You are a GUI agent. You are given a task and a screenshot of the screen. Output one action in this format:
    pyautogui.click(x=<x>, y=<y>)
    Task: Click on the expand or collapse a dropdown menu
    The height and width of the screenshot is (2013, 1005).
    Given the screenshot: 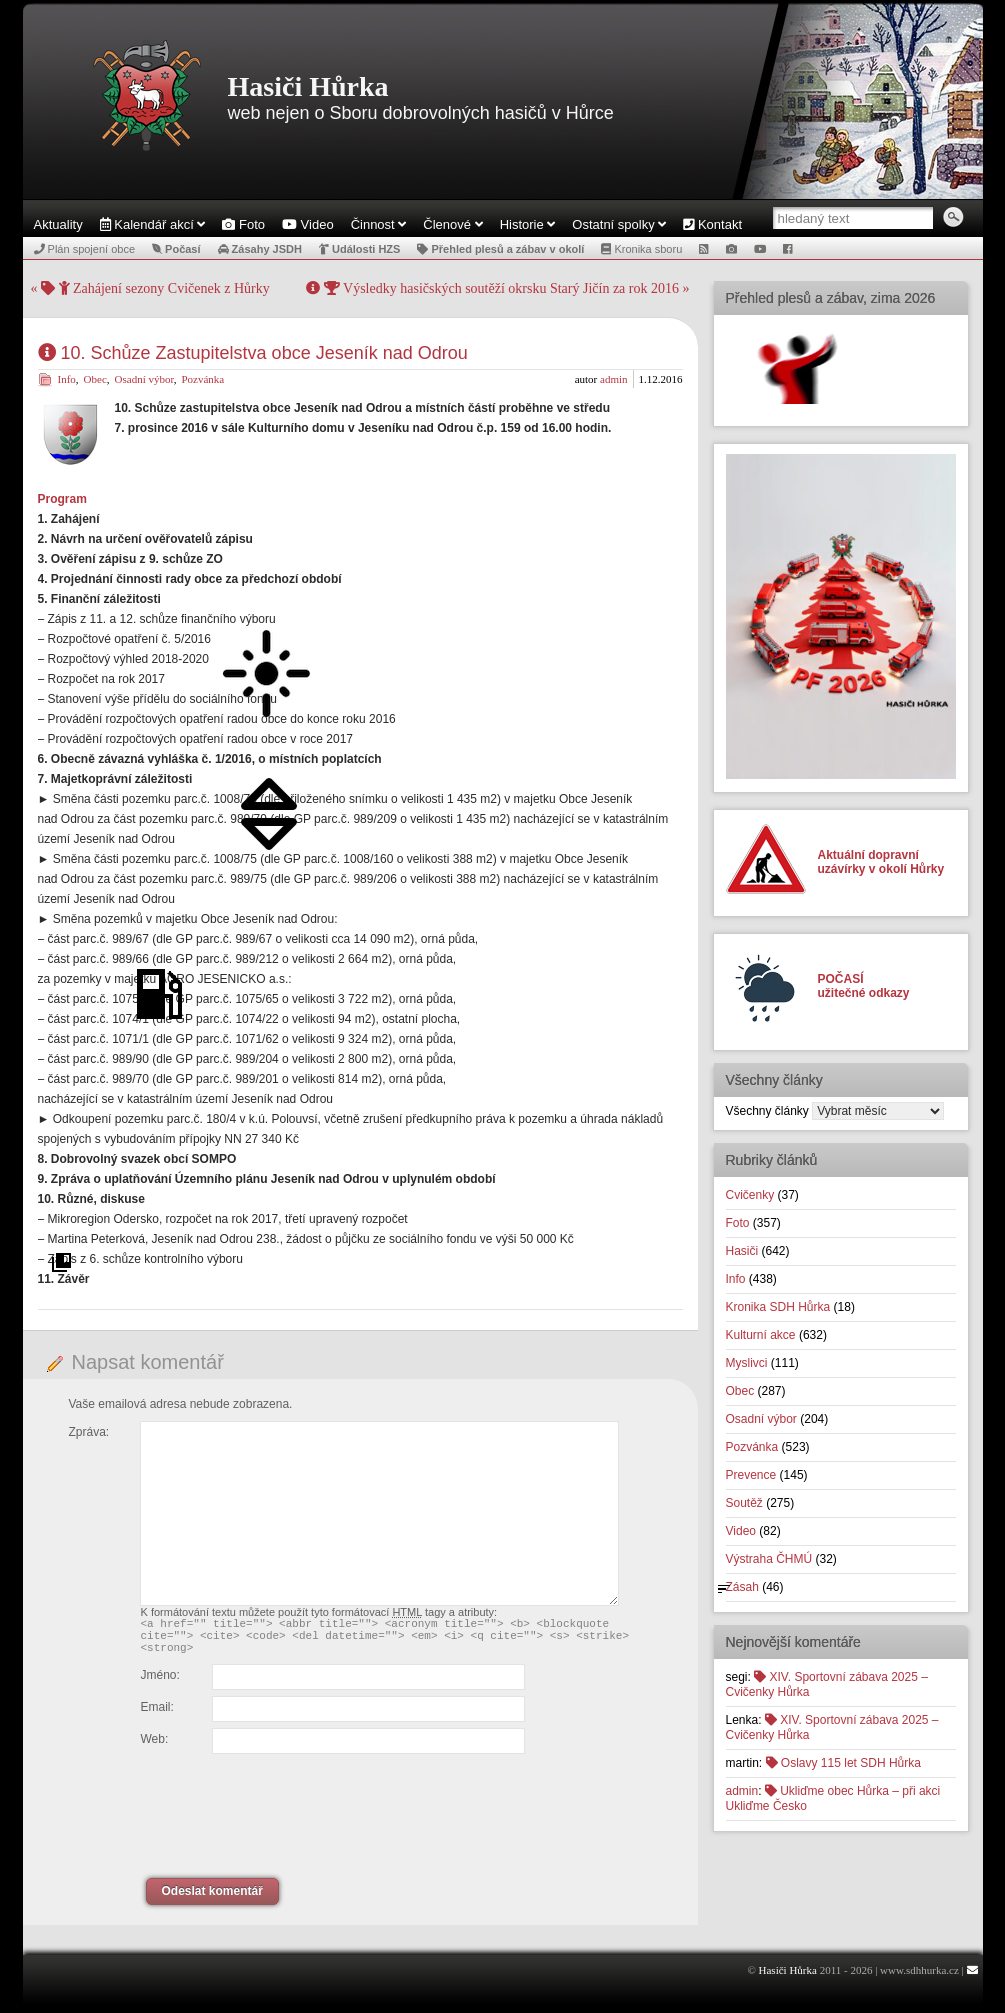 What is the action you would take?
    pyautogui.click(x=269, y=814)
    